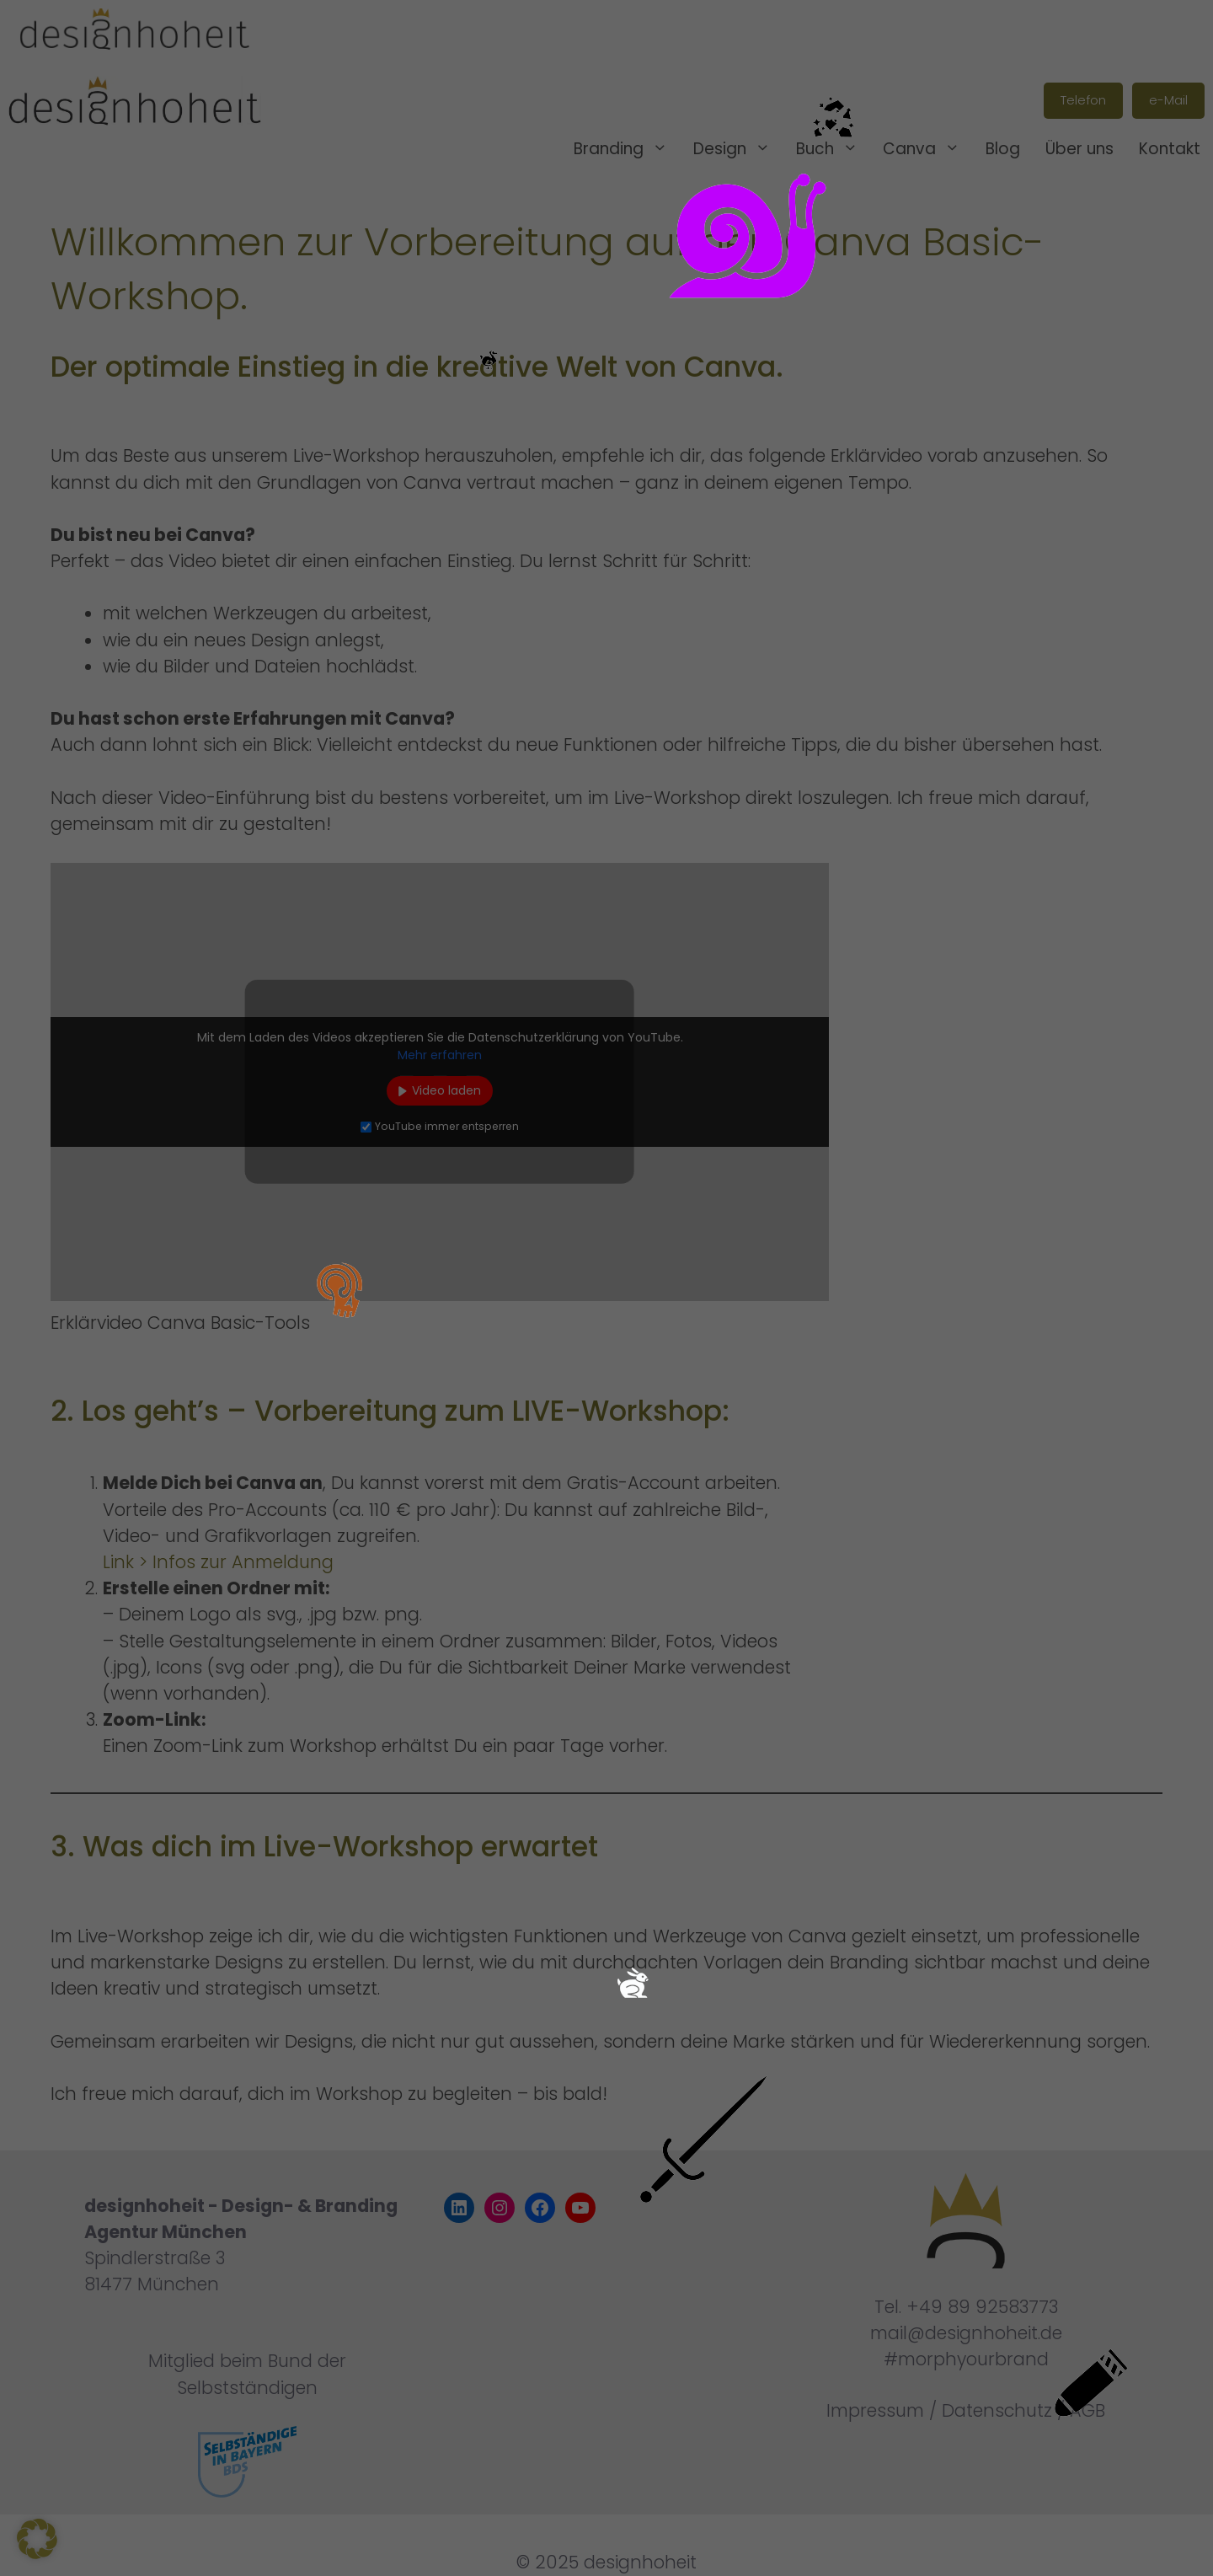  Describe the element at coordinates (340, 1290) in the screenshot. I see `indicates a mind-altering or confusion status effect` at that location.